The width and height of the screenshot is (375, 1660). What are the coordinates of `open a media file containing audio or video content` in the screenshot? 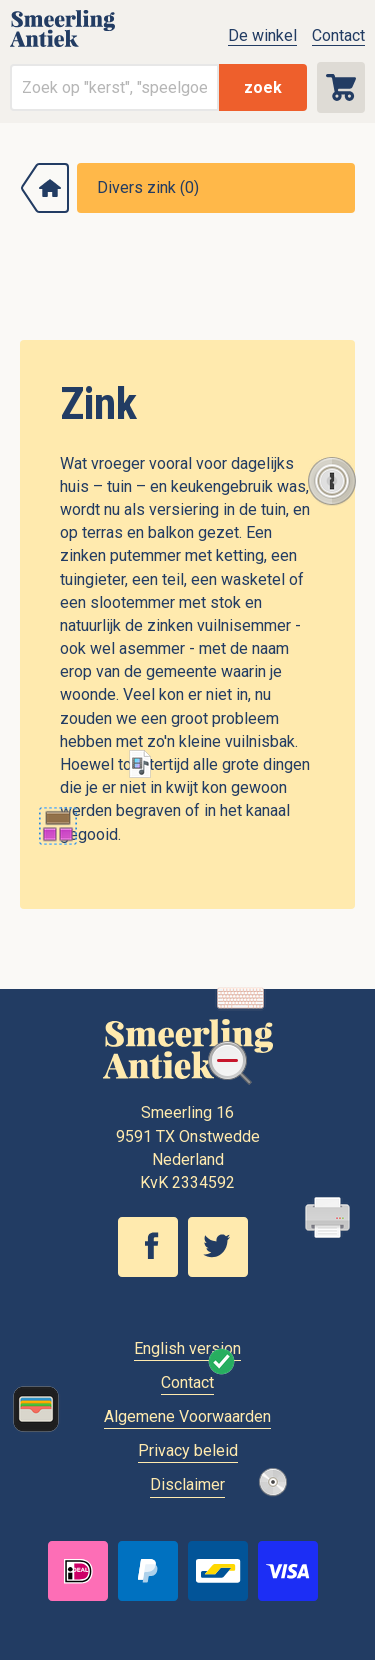 It's located at (140, 764).